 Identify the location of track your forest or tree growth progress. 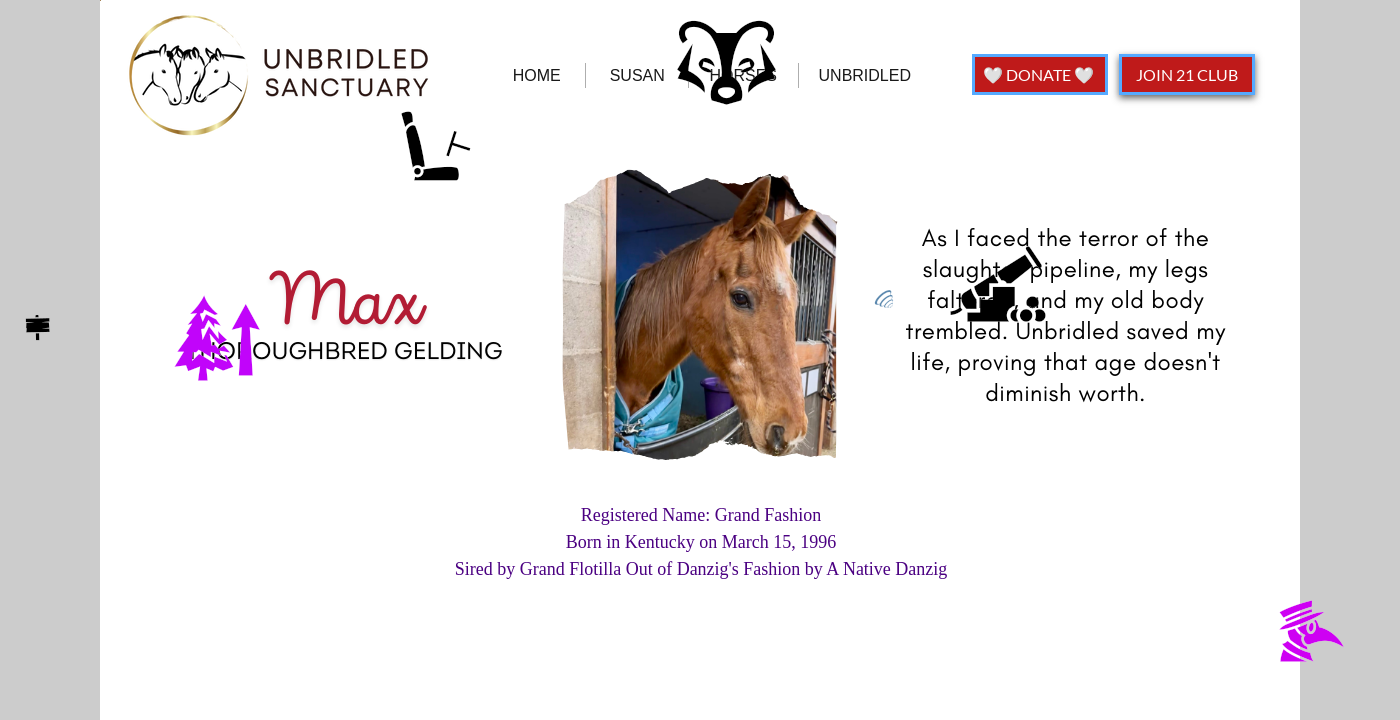
(217, 338).